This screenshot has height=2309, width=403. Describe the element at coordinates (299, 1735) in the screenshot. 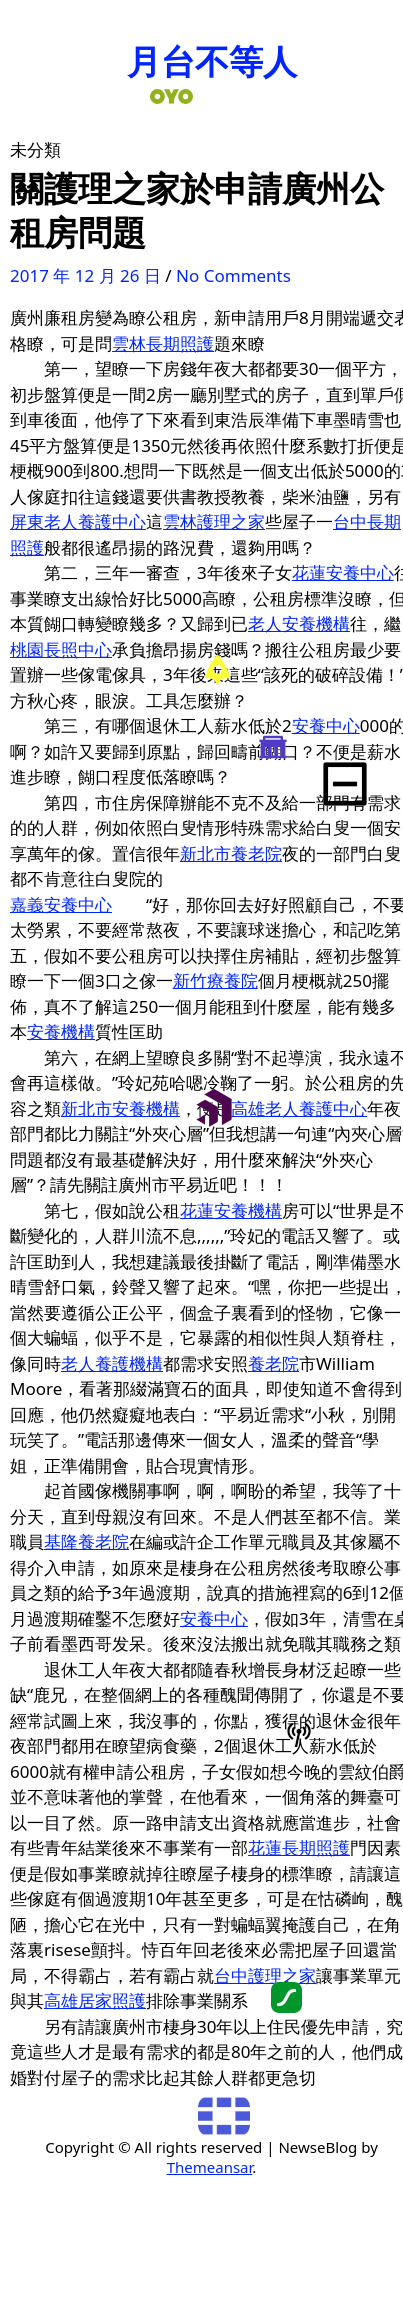

I see `podcast index logo` at that location.